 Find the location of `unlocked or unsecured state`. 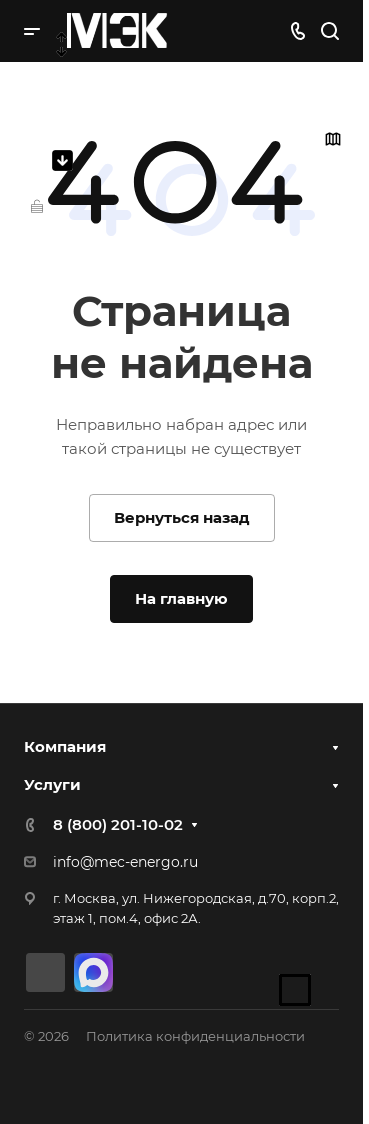

unlocked or unsecured state is located at coordinates (37, 207).